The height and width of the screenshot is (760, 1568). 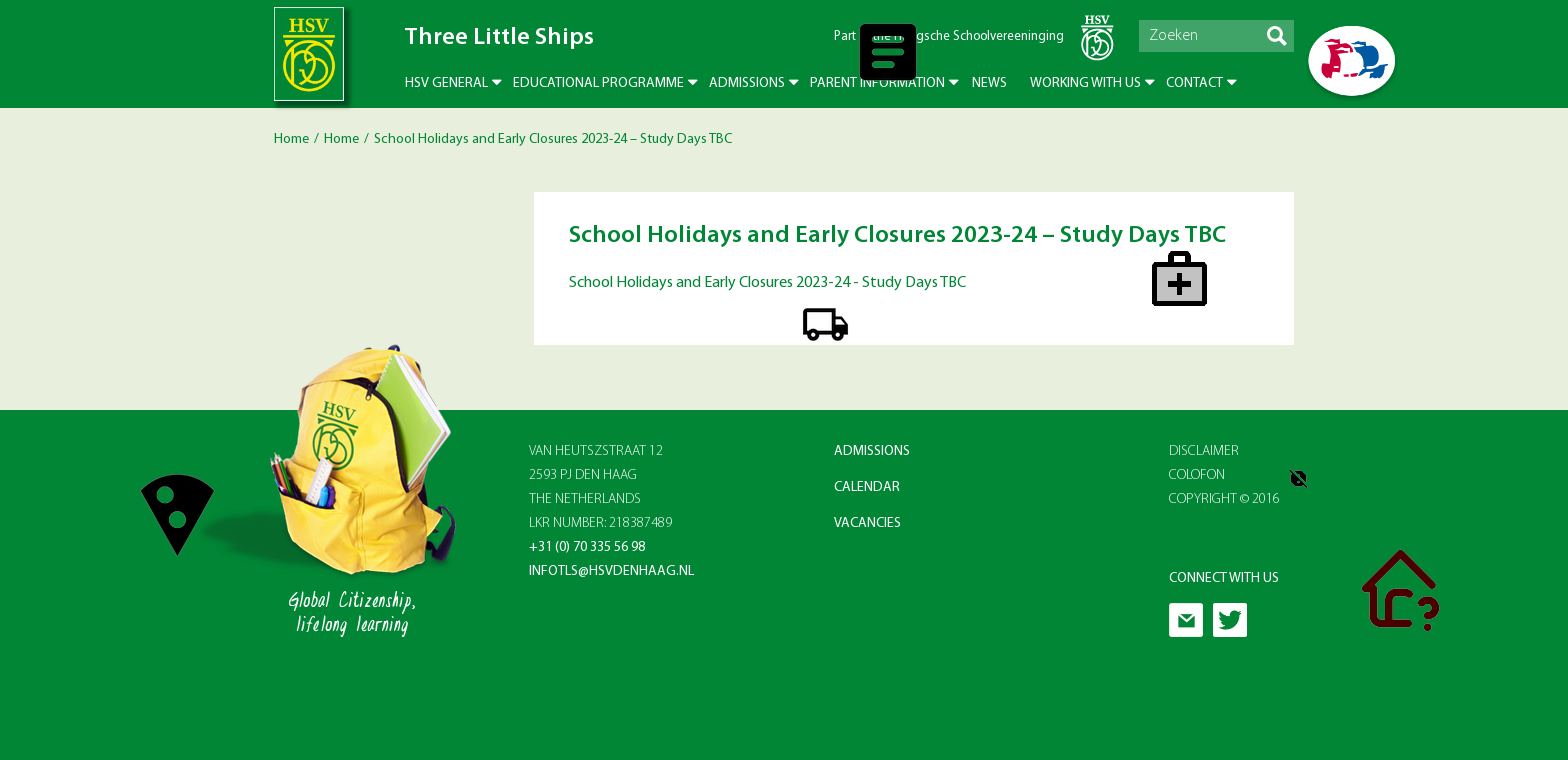 What do you see at coordinates (888, 52) in the screenshot?
I see `view article or document content` at bounding box center [888, 52].